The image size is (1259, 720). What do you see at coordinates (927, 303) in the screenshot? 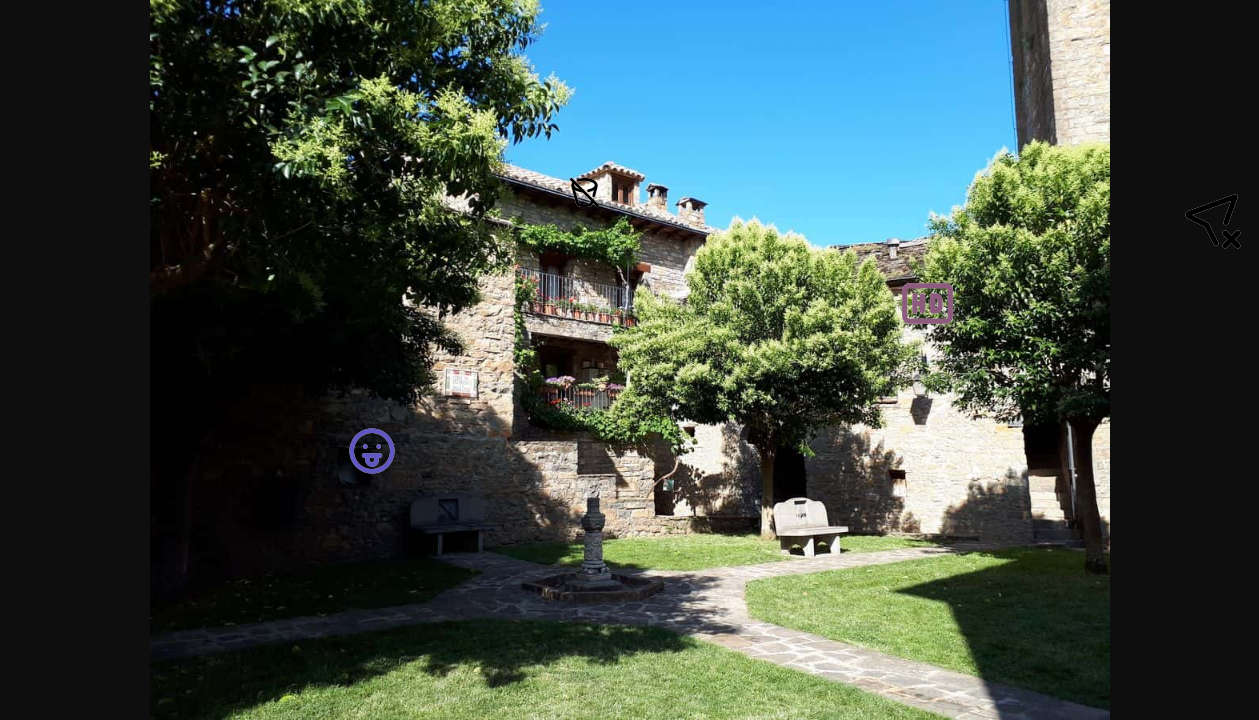
I see `indicates high definition video quality` at bounding box center [927, 303].